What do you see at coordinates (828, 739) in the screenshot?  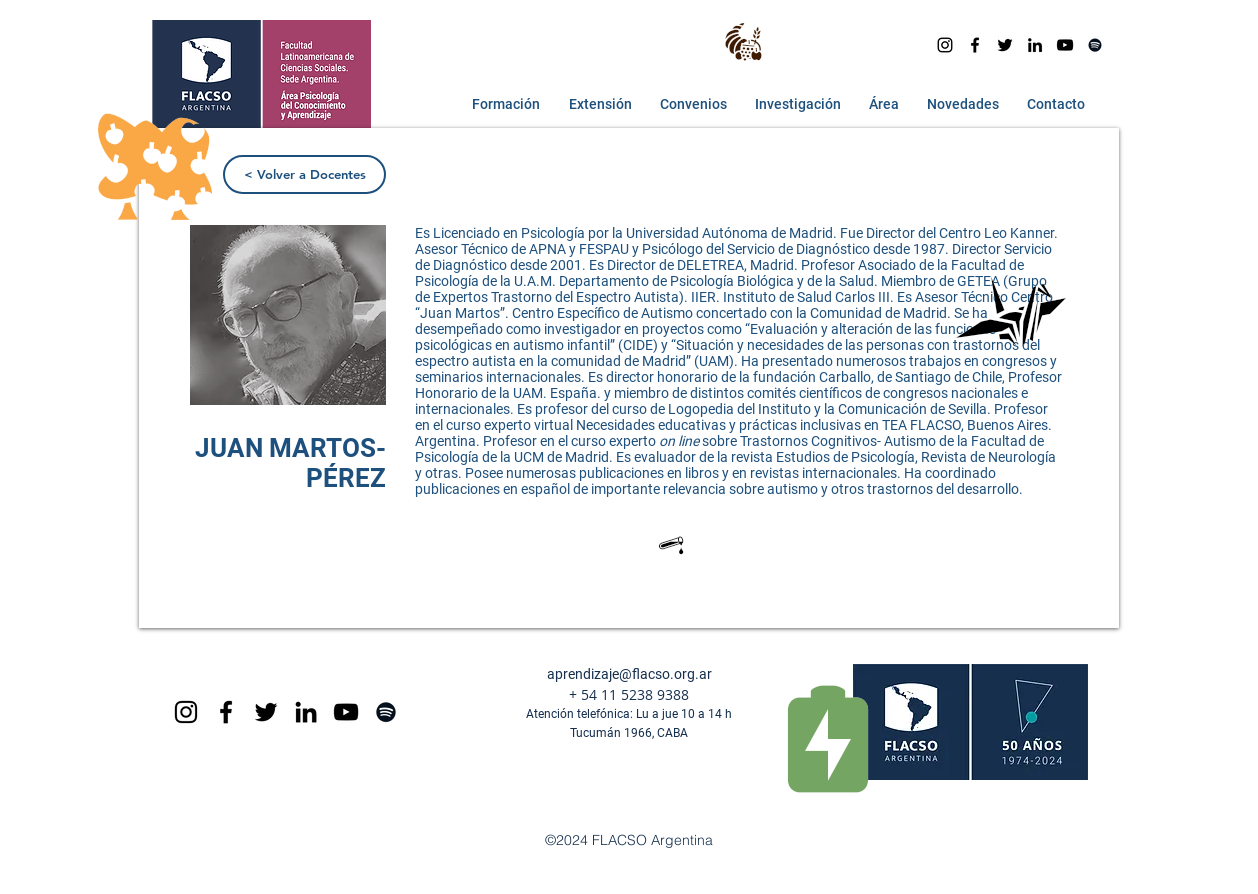 I see `view device battery status` at bounding box center [828, 739].